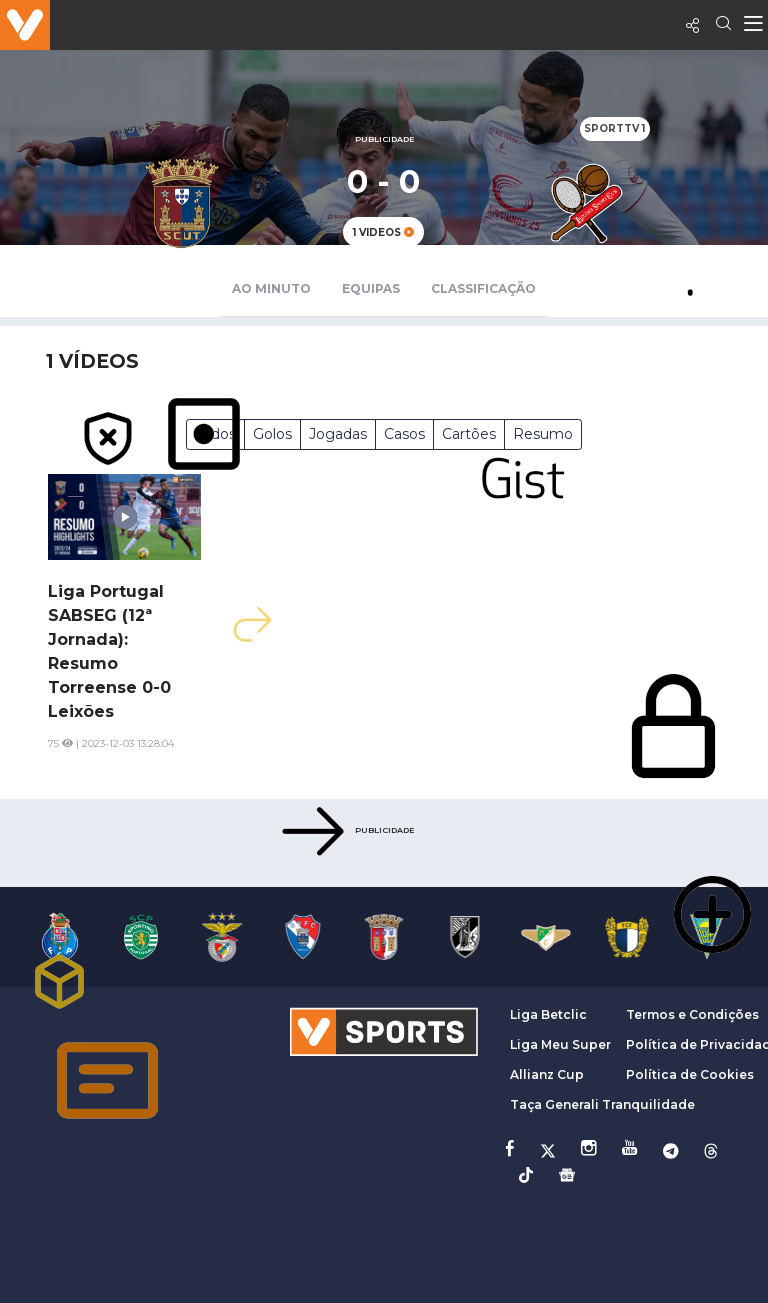  Describe the element at coordinates (712, 914) in the screenshot. I see `add a new item` at that location.